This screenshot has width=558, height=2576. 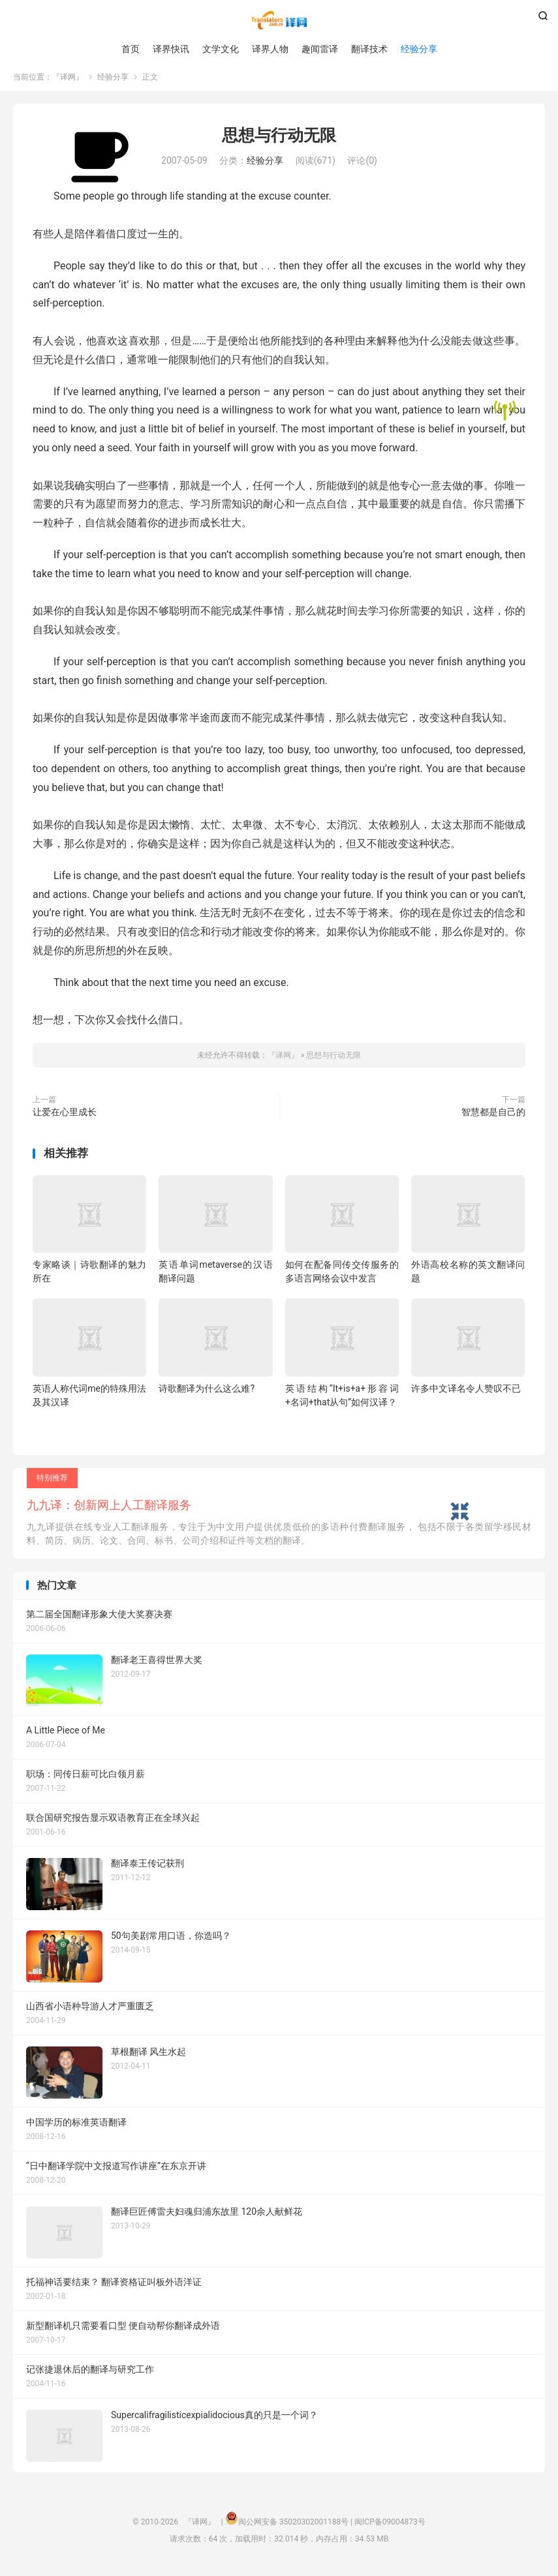 I want to click on broadcast or transmit a signal, so click(x=504, y=410).